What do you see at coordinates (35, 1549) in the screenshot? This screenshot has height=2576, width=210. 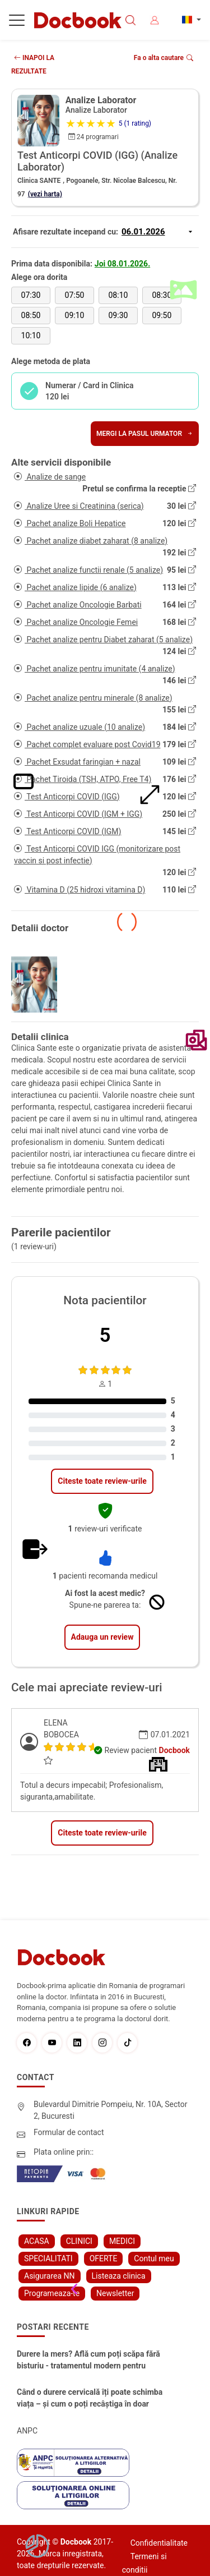 I see `log out of your account` at bounding box center [35, 1549].